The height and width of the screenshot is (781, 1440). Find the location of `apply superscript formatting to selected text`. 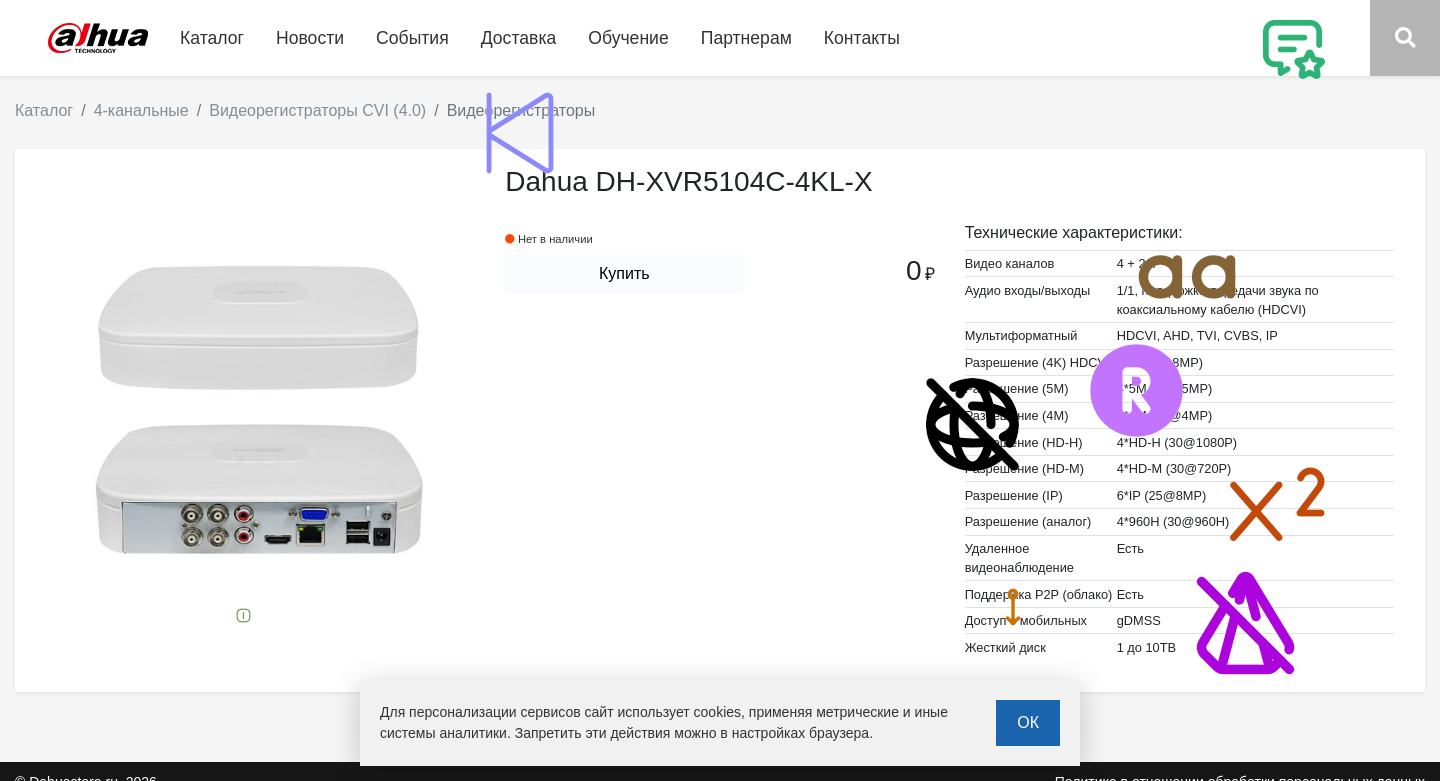

apply superscript formatting to selected text is located at coordinates (1272, 506).